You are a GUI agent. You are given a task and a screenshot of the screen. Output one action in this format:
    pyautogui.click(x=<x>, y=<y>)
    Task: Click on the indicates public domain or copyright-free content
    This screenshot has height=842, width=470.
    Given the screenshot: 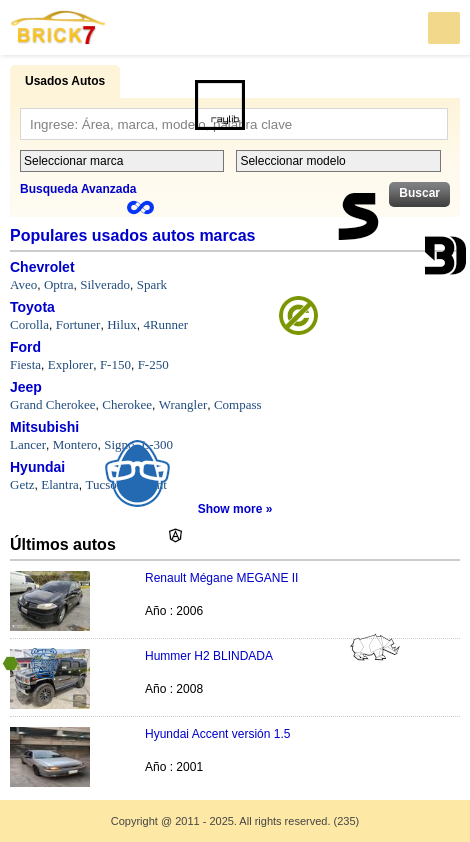 What is the action you would take?
    pyautogui.click(x=298, y=315)
    